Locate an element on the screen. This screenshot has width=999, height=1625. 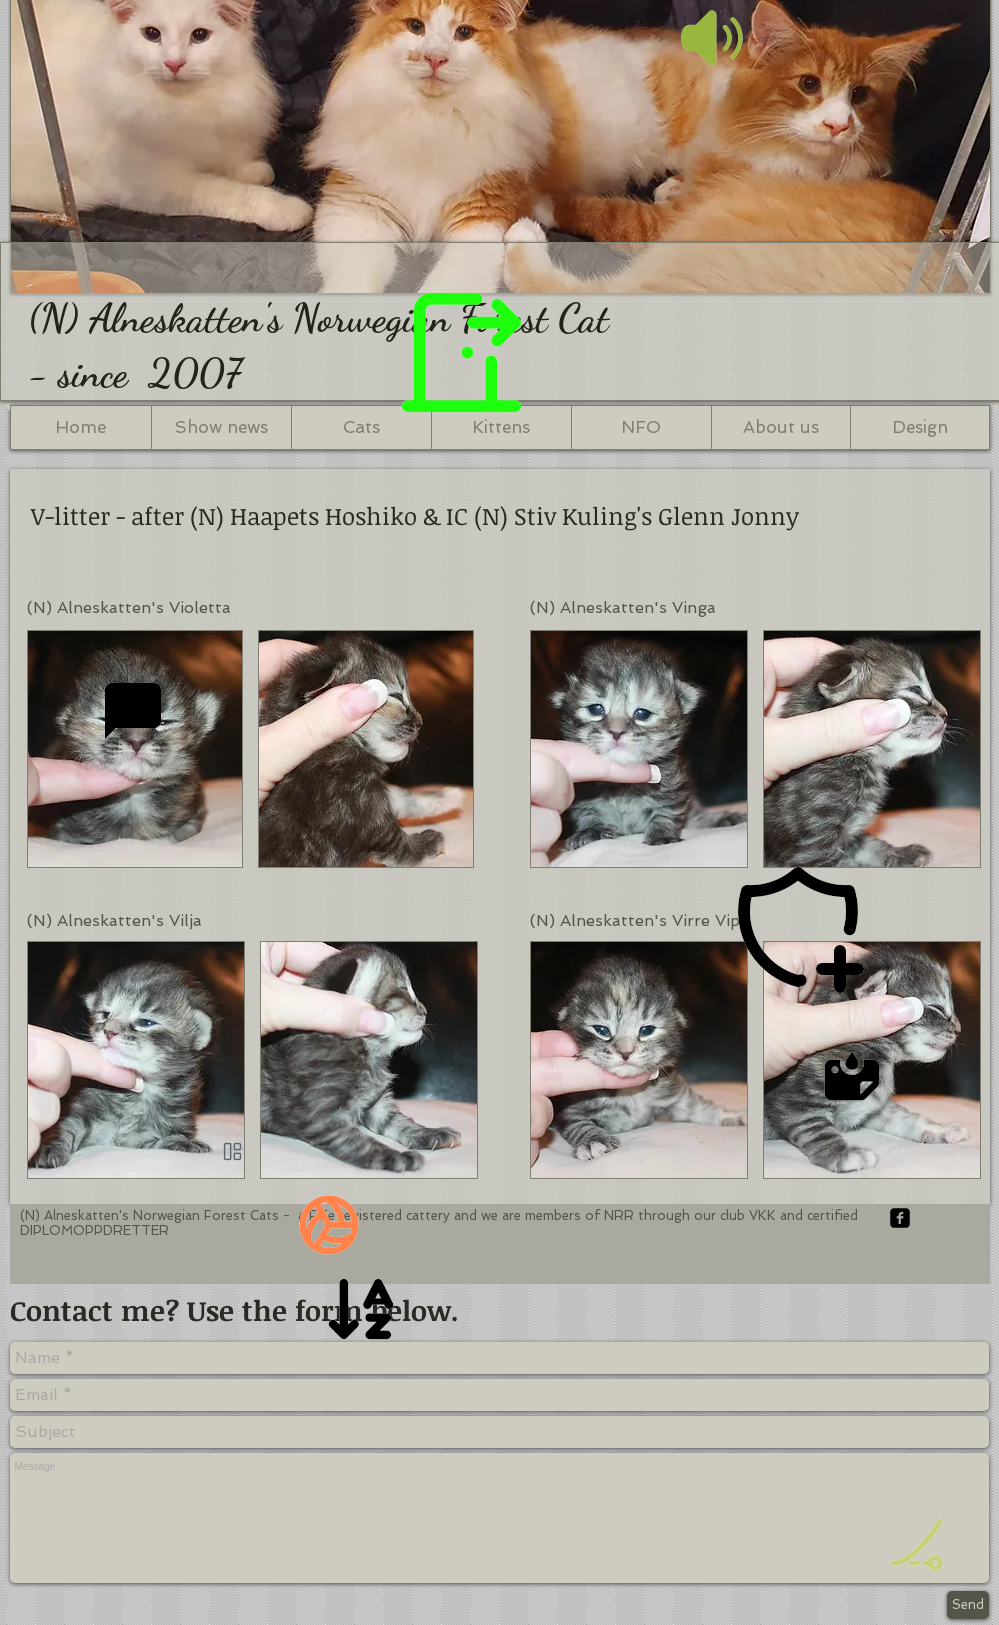
access volleyball or beach sports content is located at coordinates (329, 1225).